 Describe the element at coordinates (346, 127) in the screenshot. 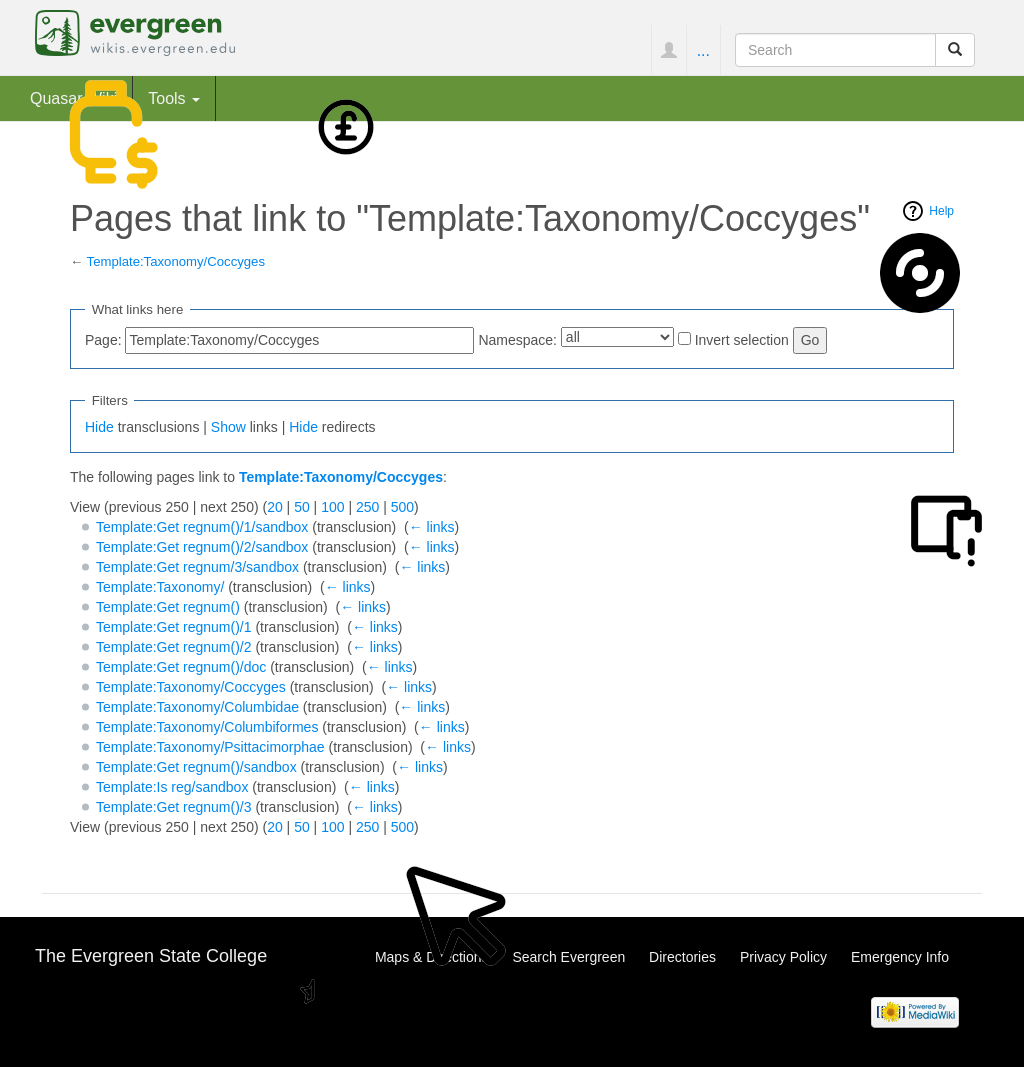

I see `view balance in british pounds` at that location.